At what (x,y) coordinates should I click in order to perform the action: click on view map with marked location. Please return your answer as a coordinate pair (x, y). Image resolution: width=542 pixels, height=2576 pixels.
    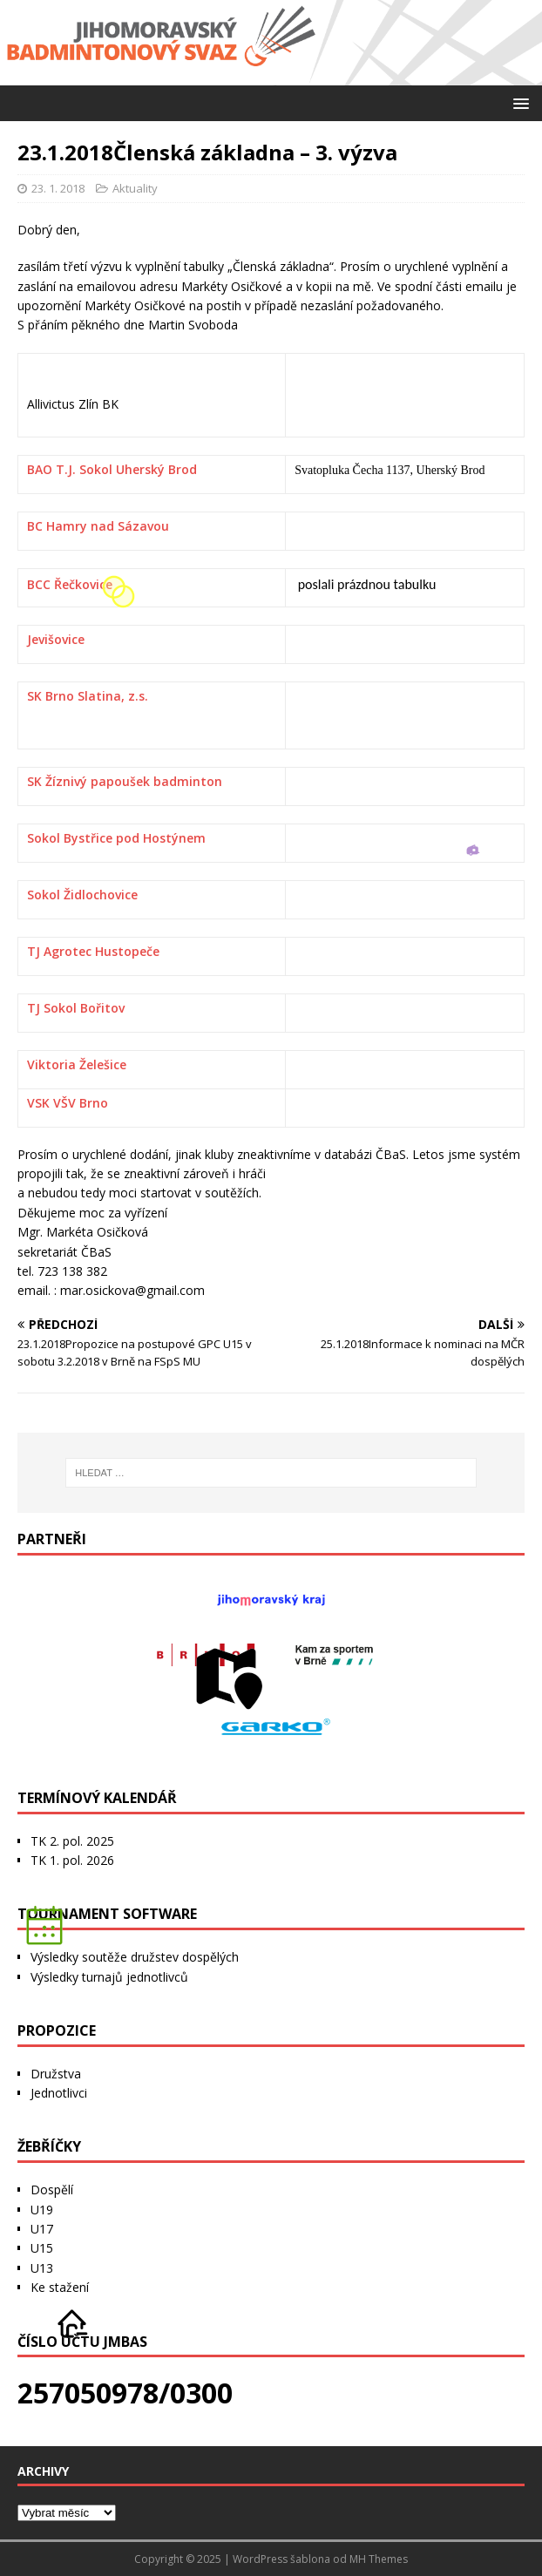
    Looking at the image, I should click on (226, 1676).